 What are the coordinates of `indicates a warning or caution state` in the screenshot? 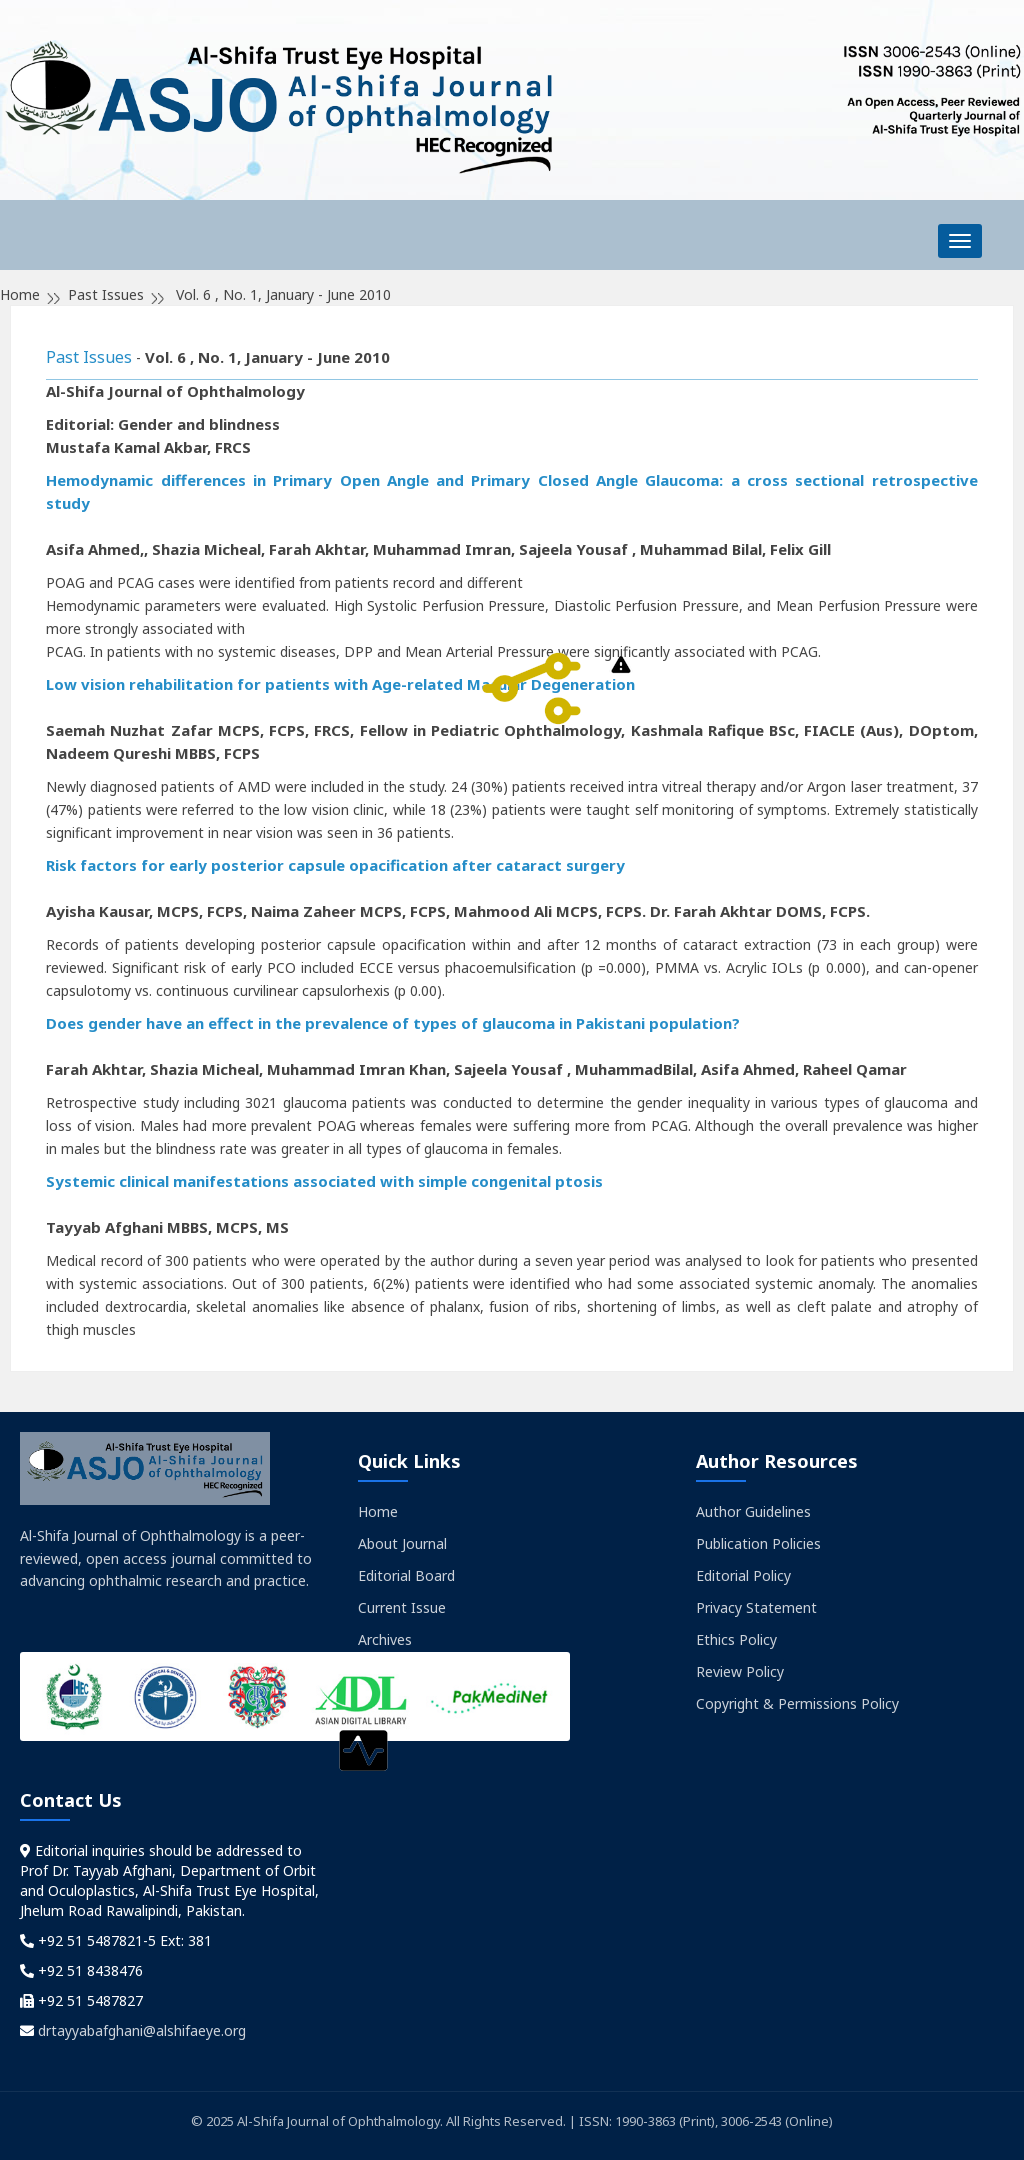 It's located at (621, 664).